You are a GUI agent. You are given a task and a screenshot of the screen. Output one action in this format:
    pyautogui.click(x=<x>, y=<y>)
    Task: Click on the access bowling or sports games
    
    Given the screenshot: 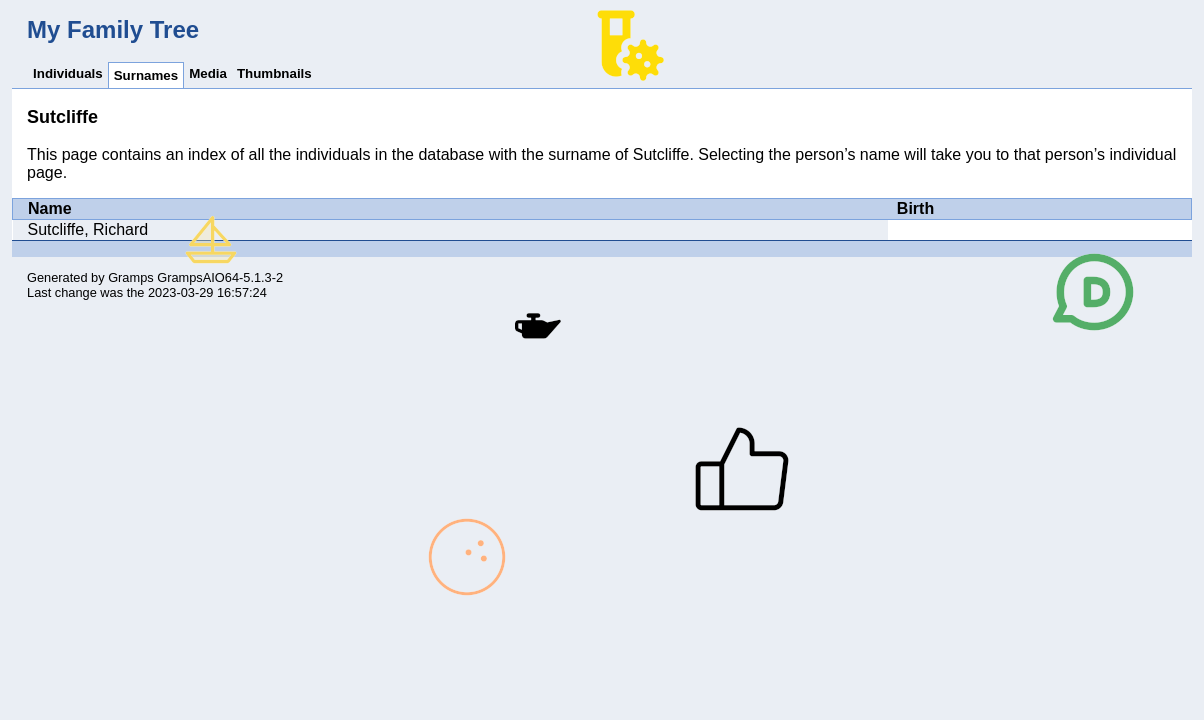 What is the action you would take?
    pyautogui.click(x=467, y=557)
    